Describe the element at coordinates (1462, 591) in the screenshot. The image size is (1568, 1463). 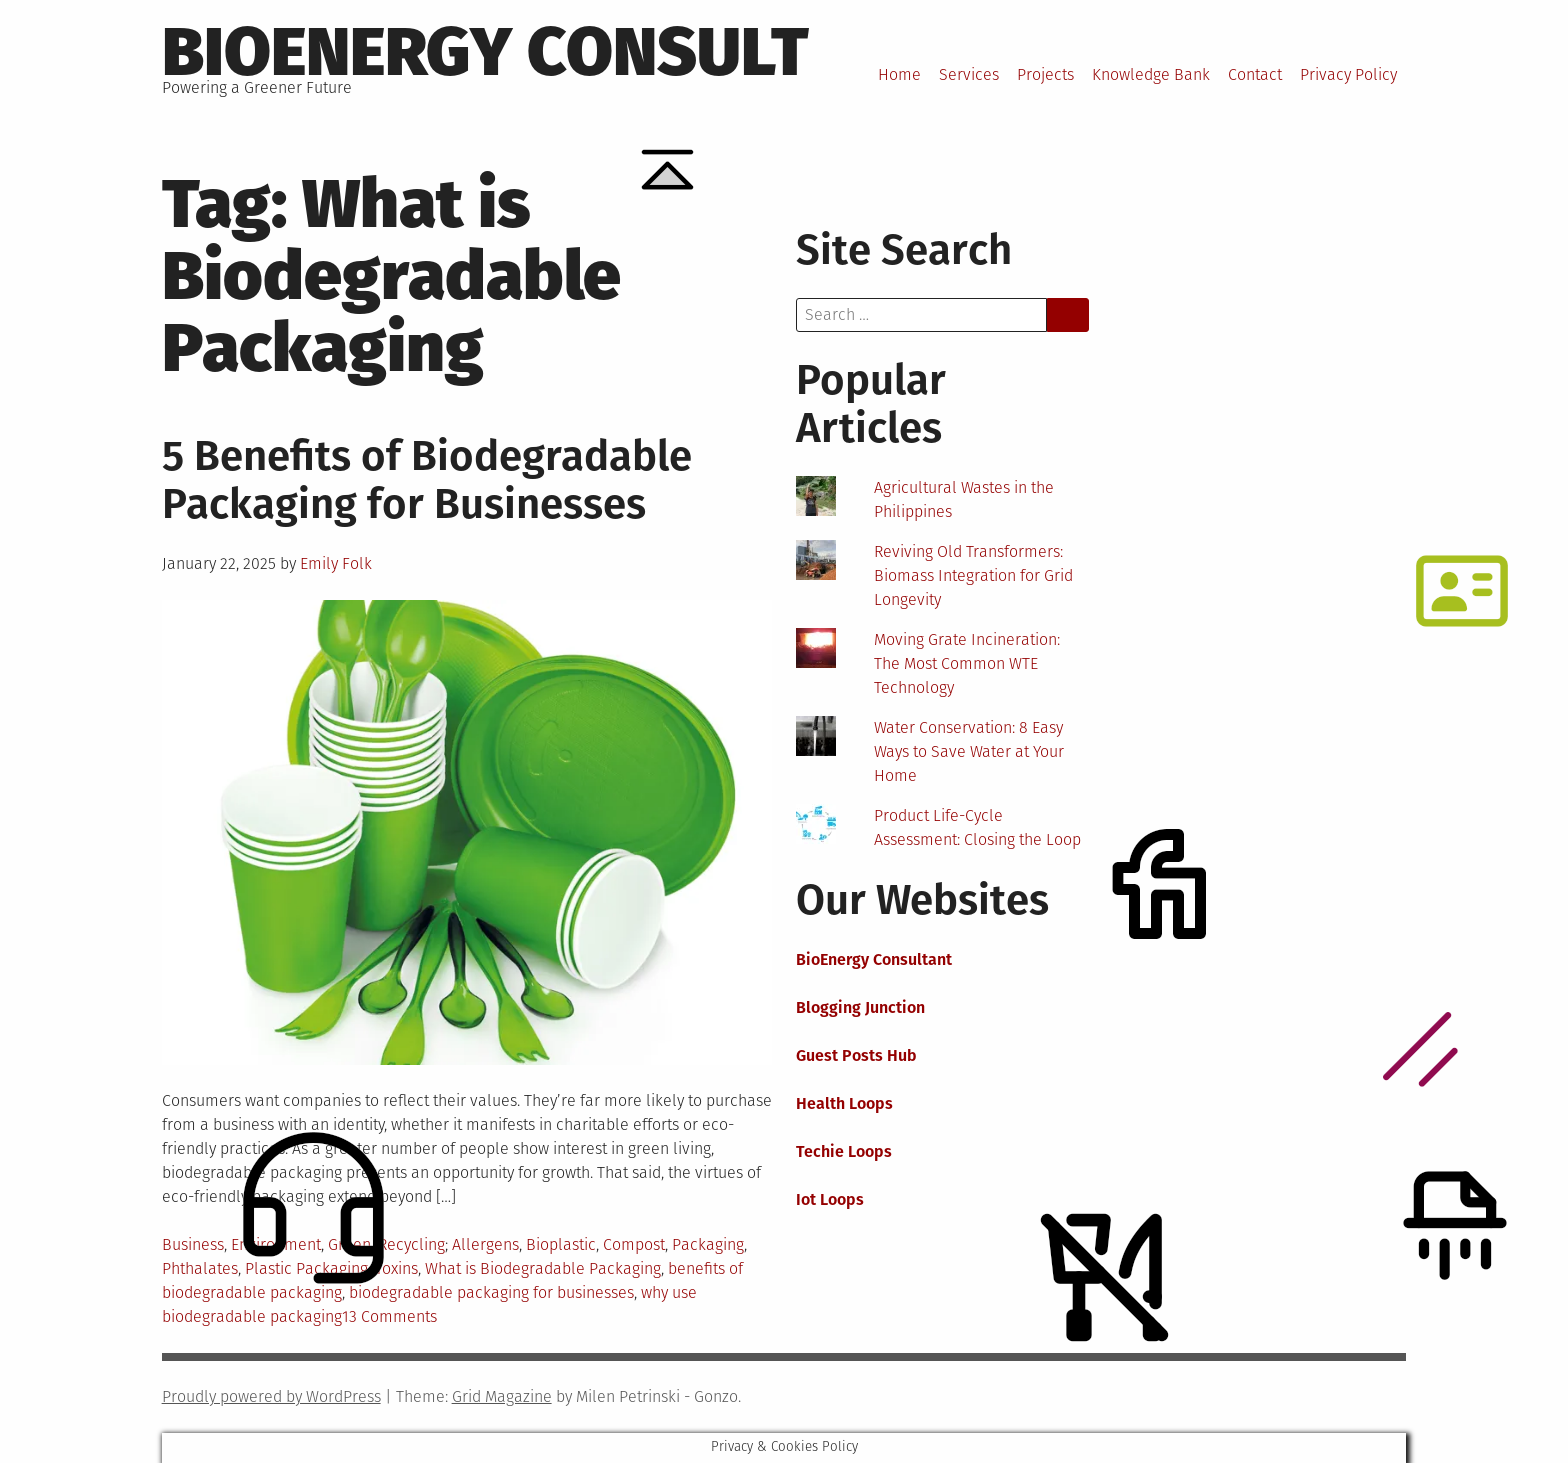
I see `view contact information` at that location.